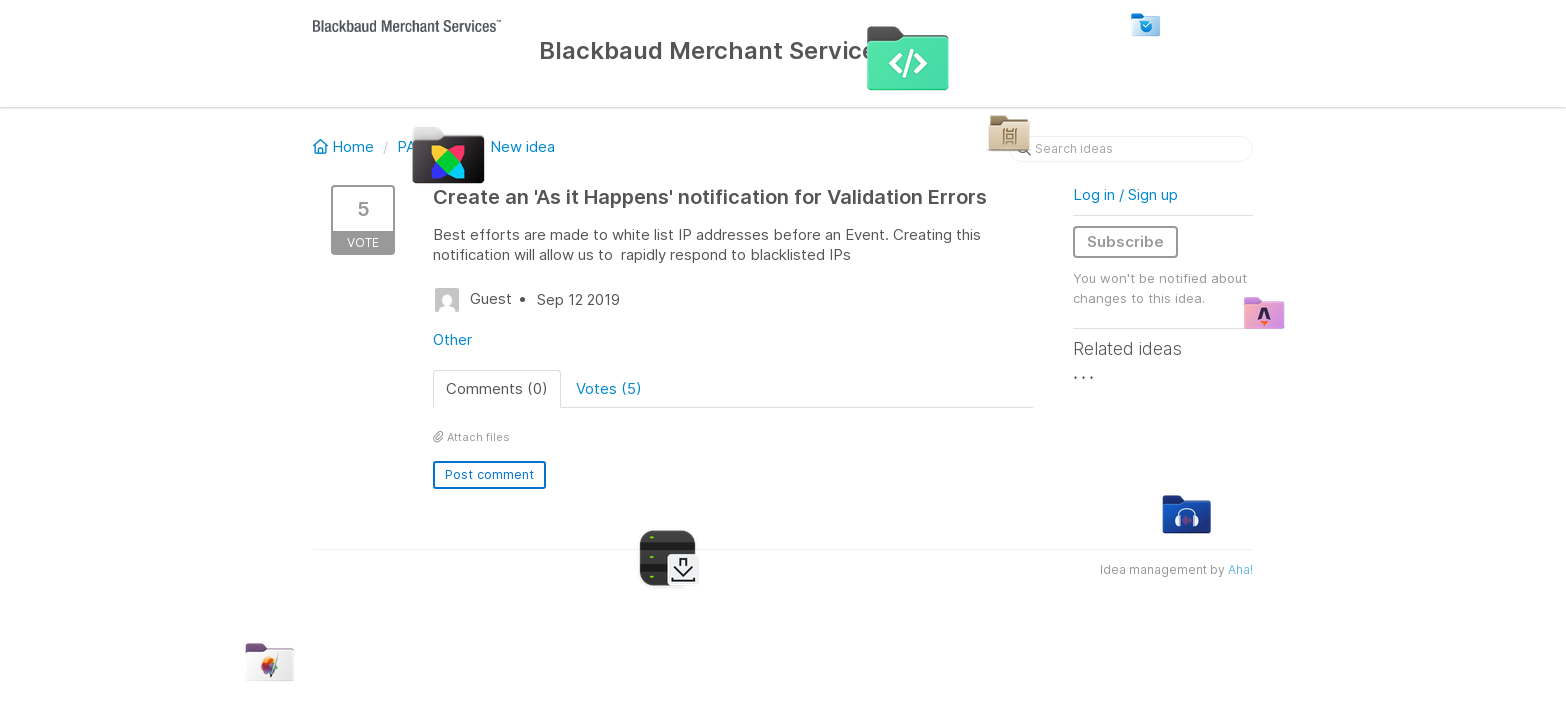 The width and height of the screenshot is (1566, 720). Describe the element at coordinates (1264, 314) in the screenshot. I see `open astro project folder` at that location.